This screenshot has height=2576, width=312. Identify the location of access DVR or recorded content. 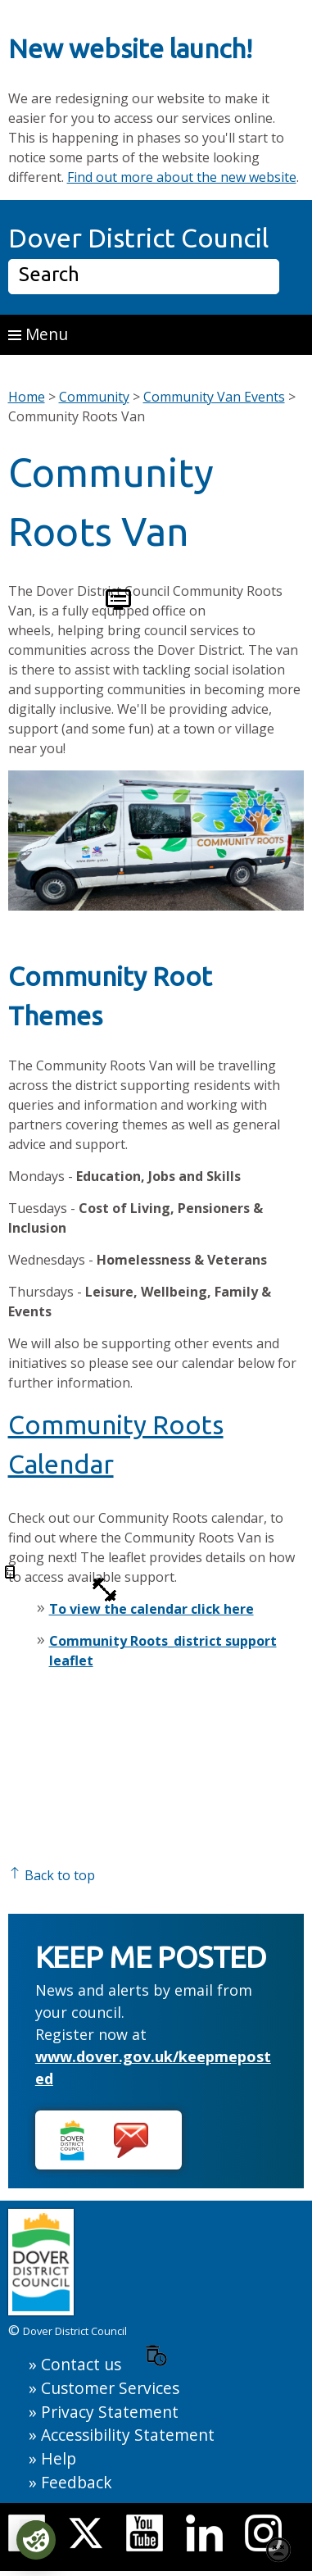
(118, 599).